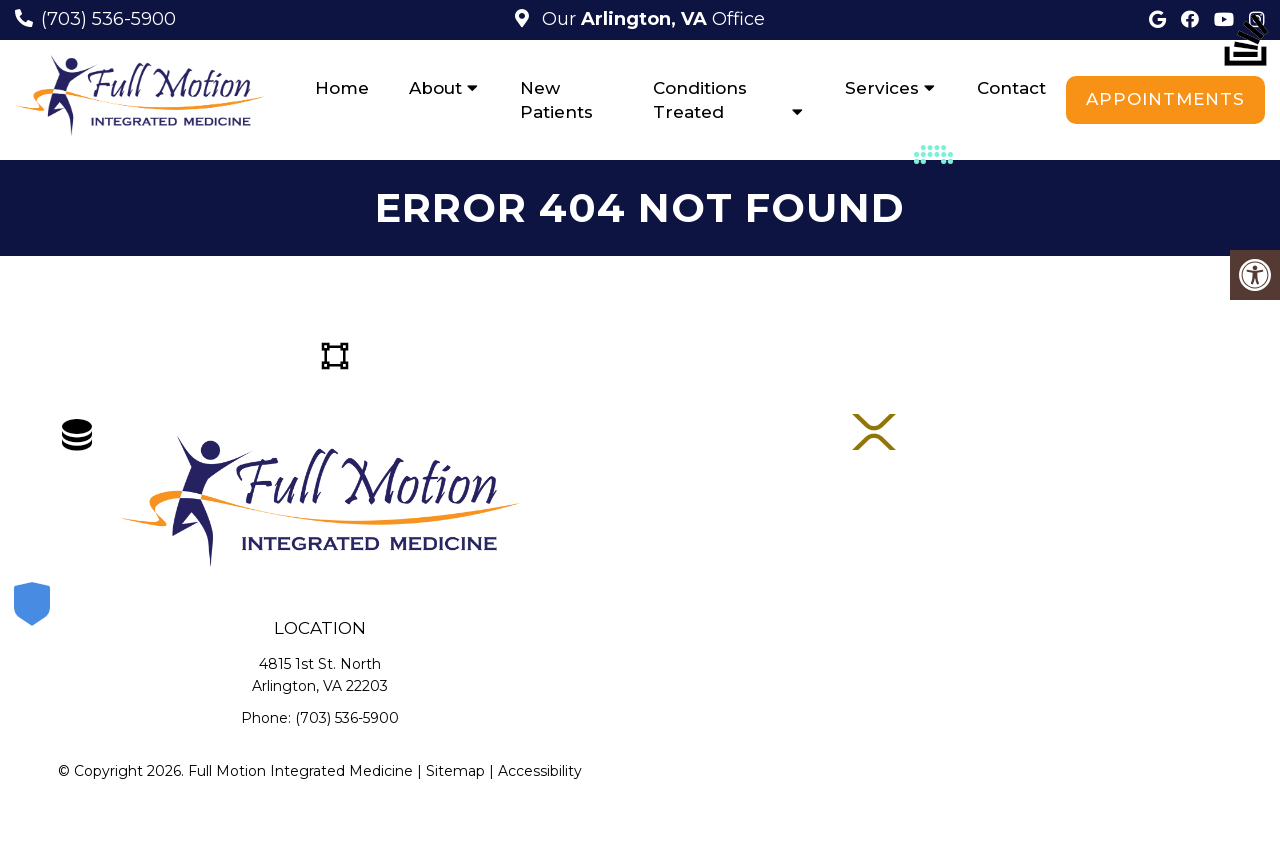 The height and width of the screenshot is (842, 1280). Describe the element at coordinates (32, 604) in the screenshot. I see `indicates secure or protected status` at that location.